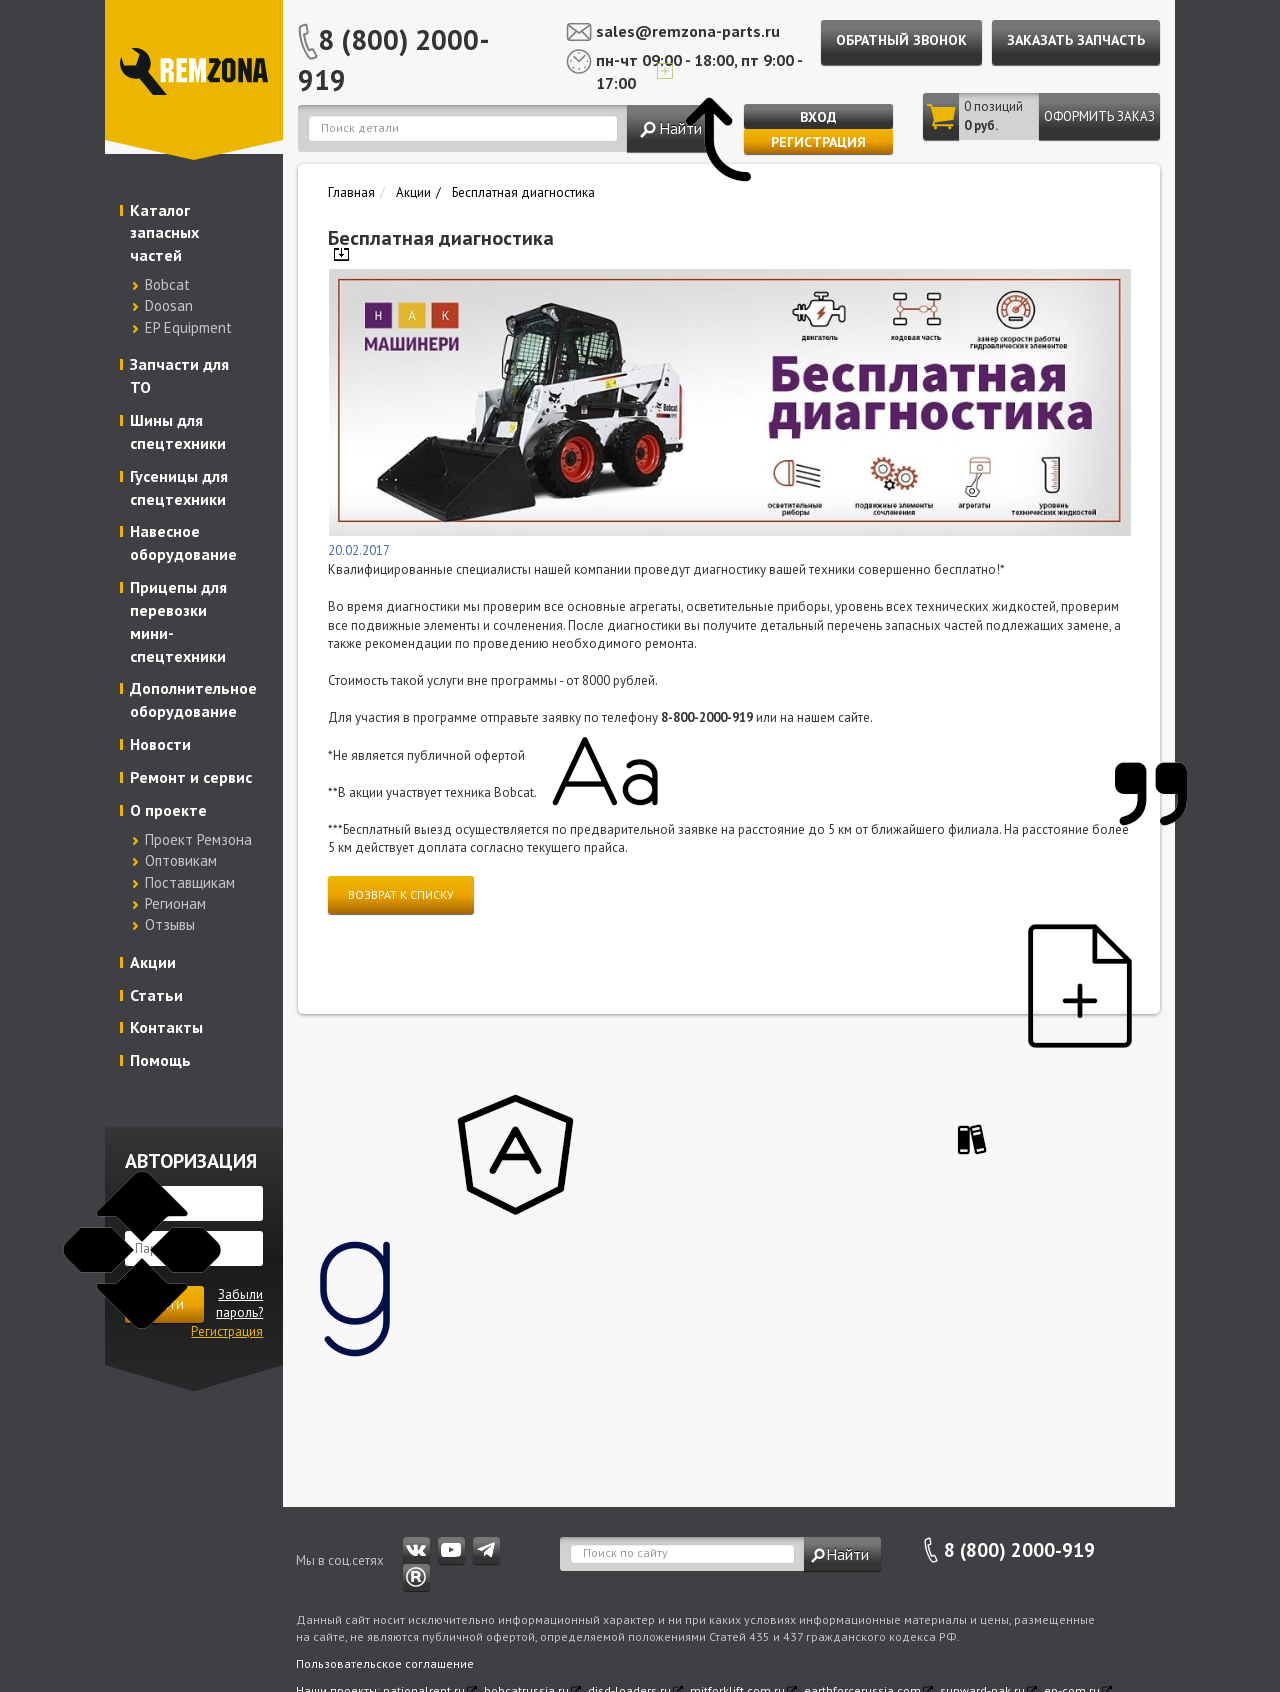  What do you see at coordinates (607, 773) in the screenshot?
I see `adjust font or text size settings` at bounding box center [607, 773].